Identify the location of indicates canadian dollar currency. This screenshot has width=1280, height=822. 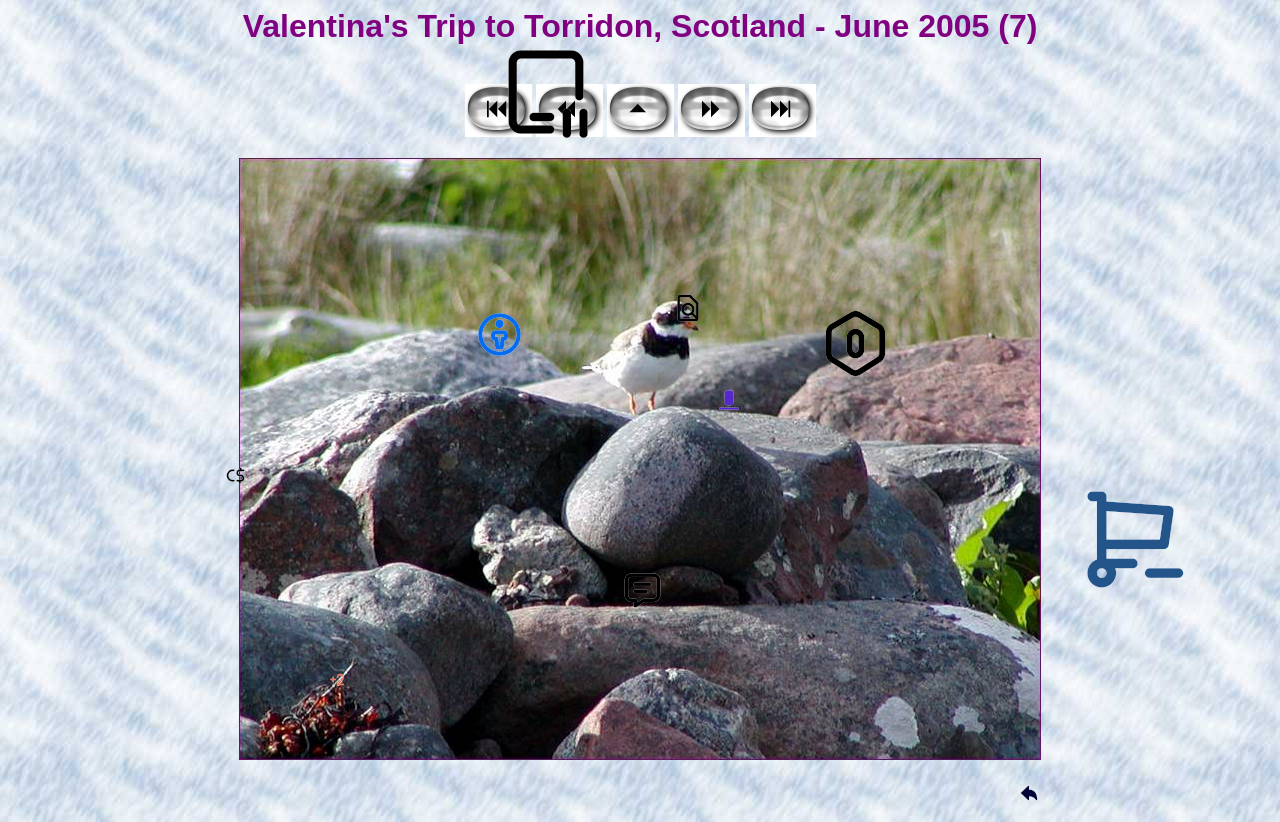
(235, 475).